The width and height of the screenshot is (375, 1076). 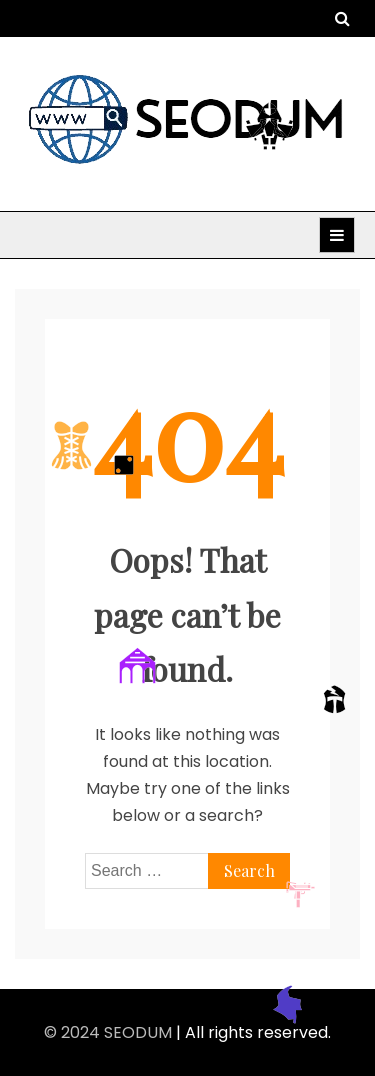 I want to click on roll the dice or randomize, so click(x=124, y=465).